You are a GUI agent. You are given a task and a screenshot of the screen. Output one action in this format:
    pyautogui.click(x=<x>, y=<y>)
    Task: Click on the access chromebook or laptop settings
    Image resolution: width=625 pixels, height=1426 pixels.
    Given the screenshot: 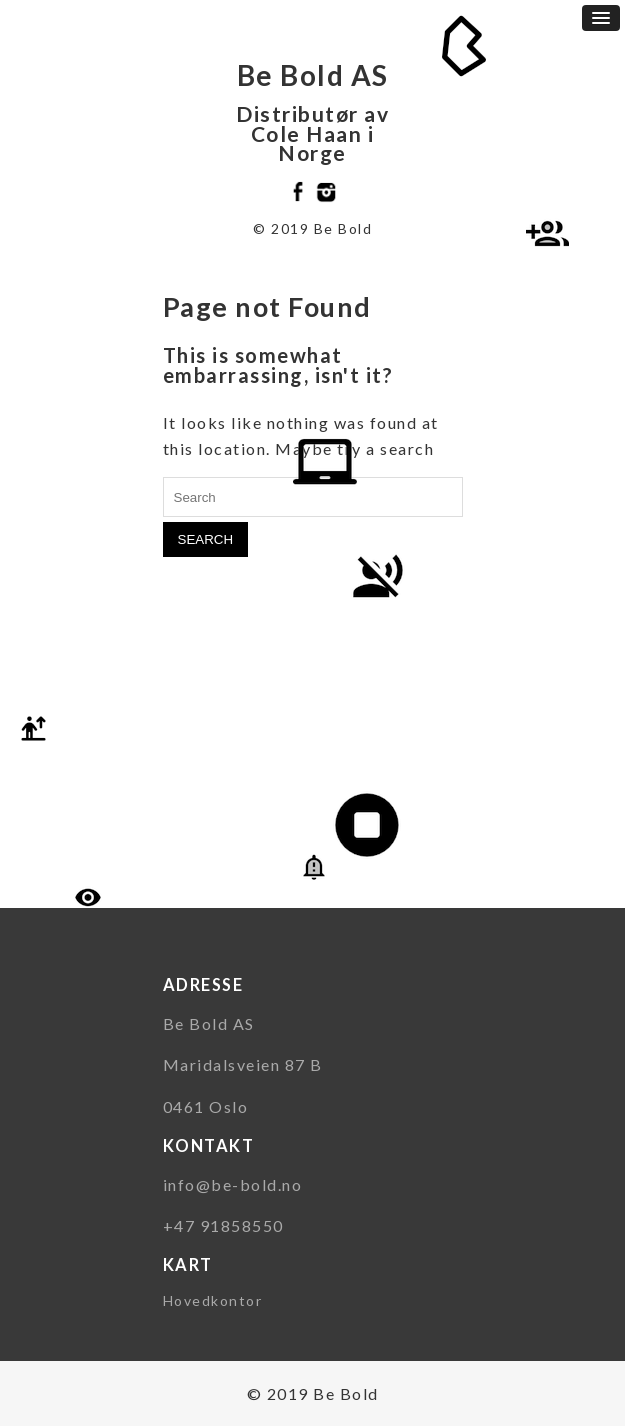 What is the action you would take?
    pyautogui.click(x=325, y=463)
    